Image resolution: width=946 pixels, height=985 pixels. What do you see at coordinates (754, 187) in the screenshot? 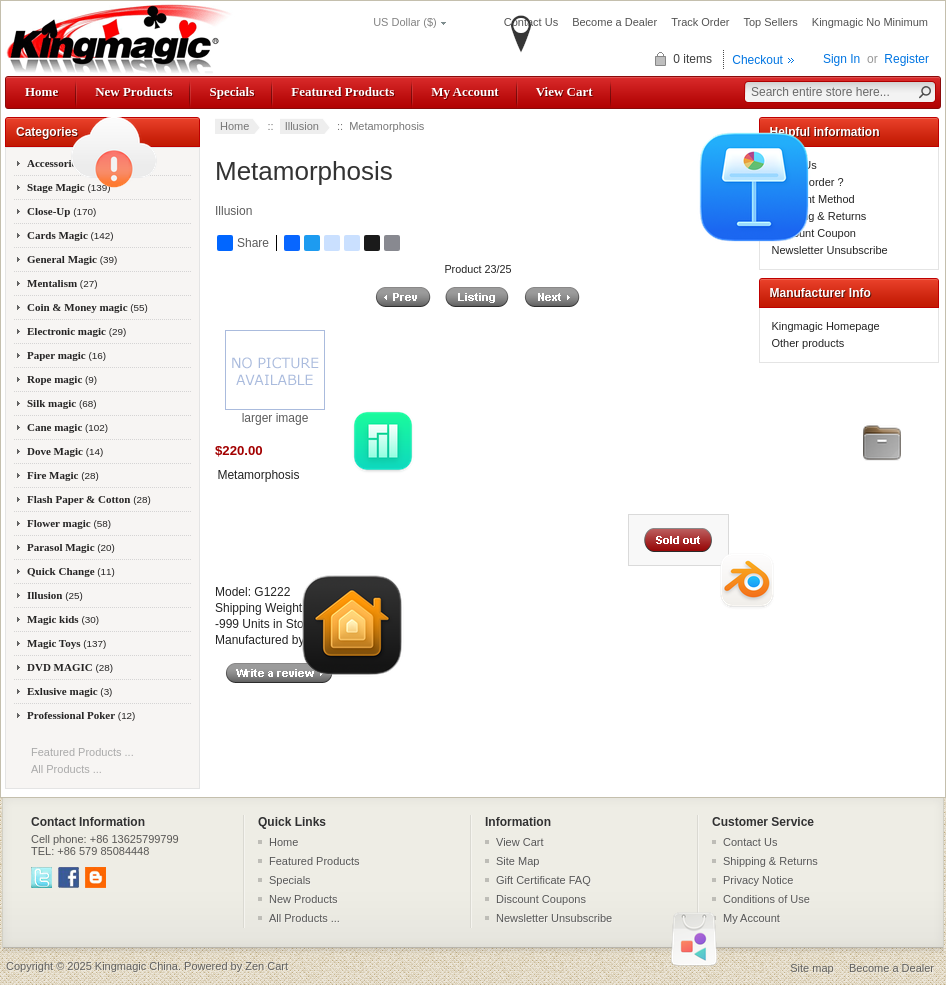
I see `open keynote to create or edit presentations` at bounding box center [754, 187].